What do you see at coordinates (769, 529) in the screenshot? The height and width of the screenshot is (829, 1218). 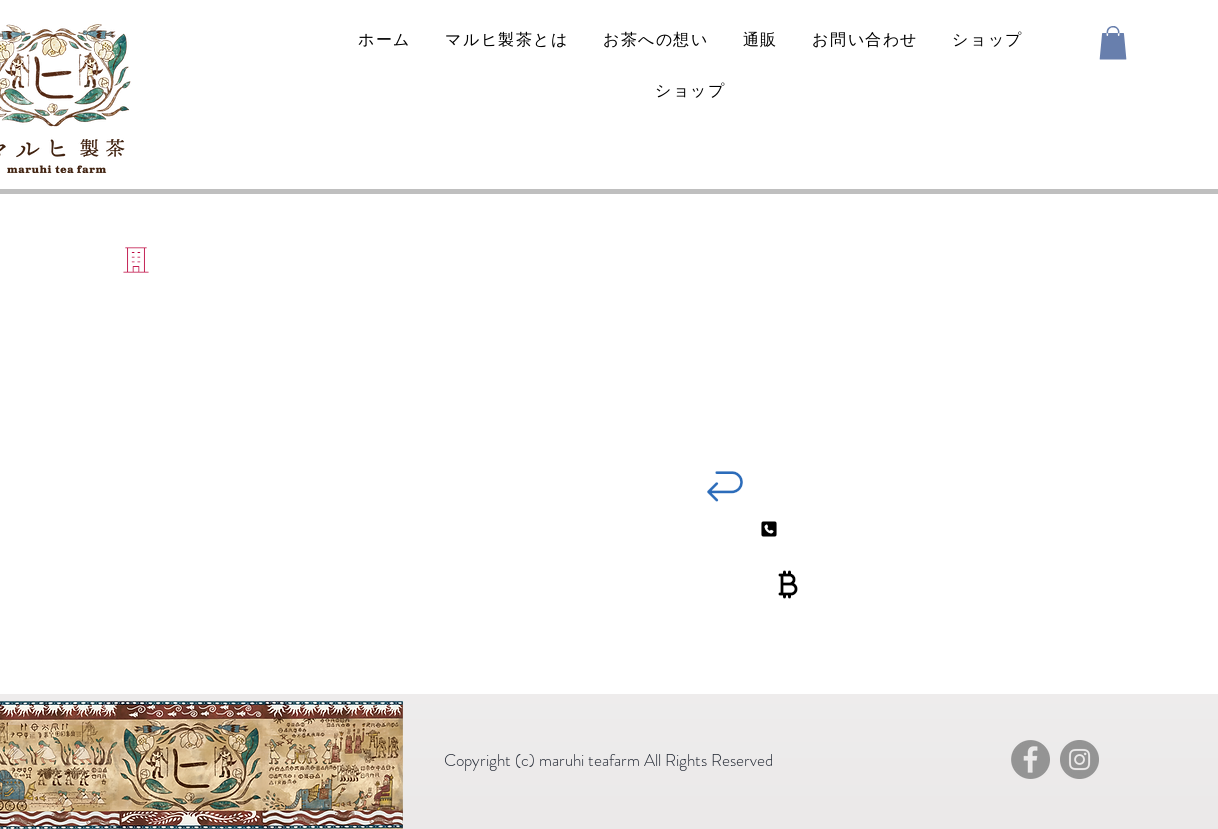 I see `tap to make a phone call` at bounding box center [769, 529].